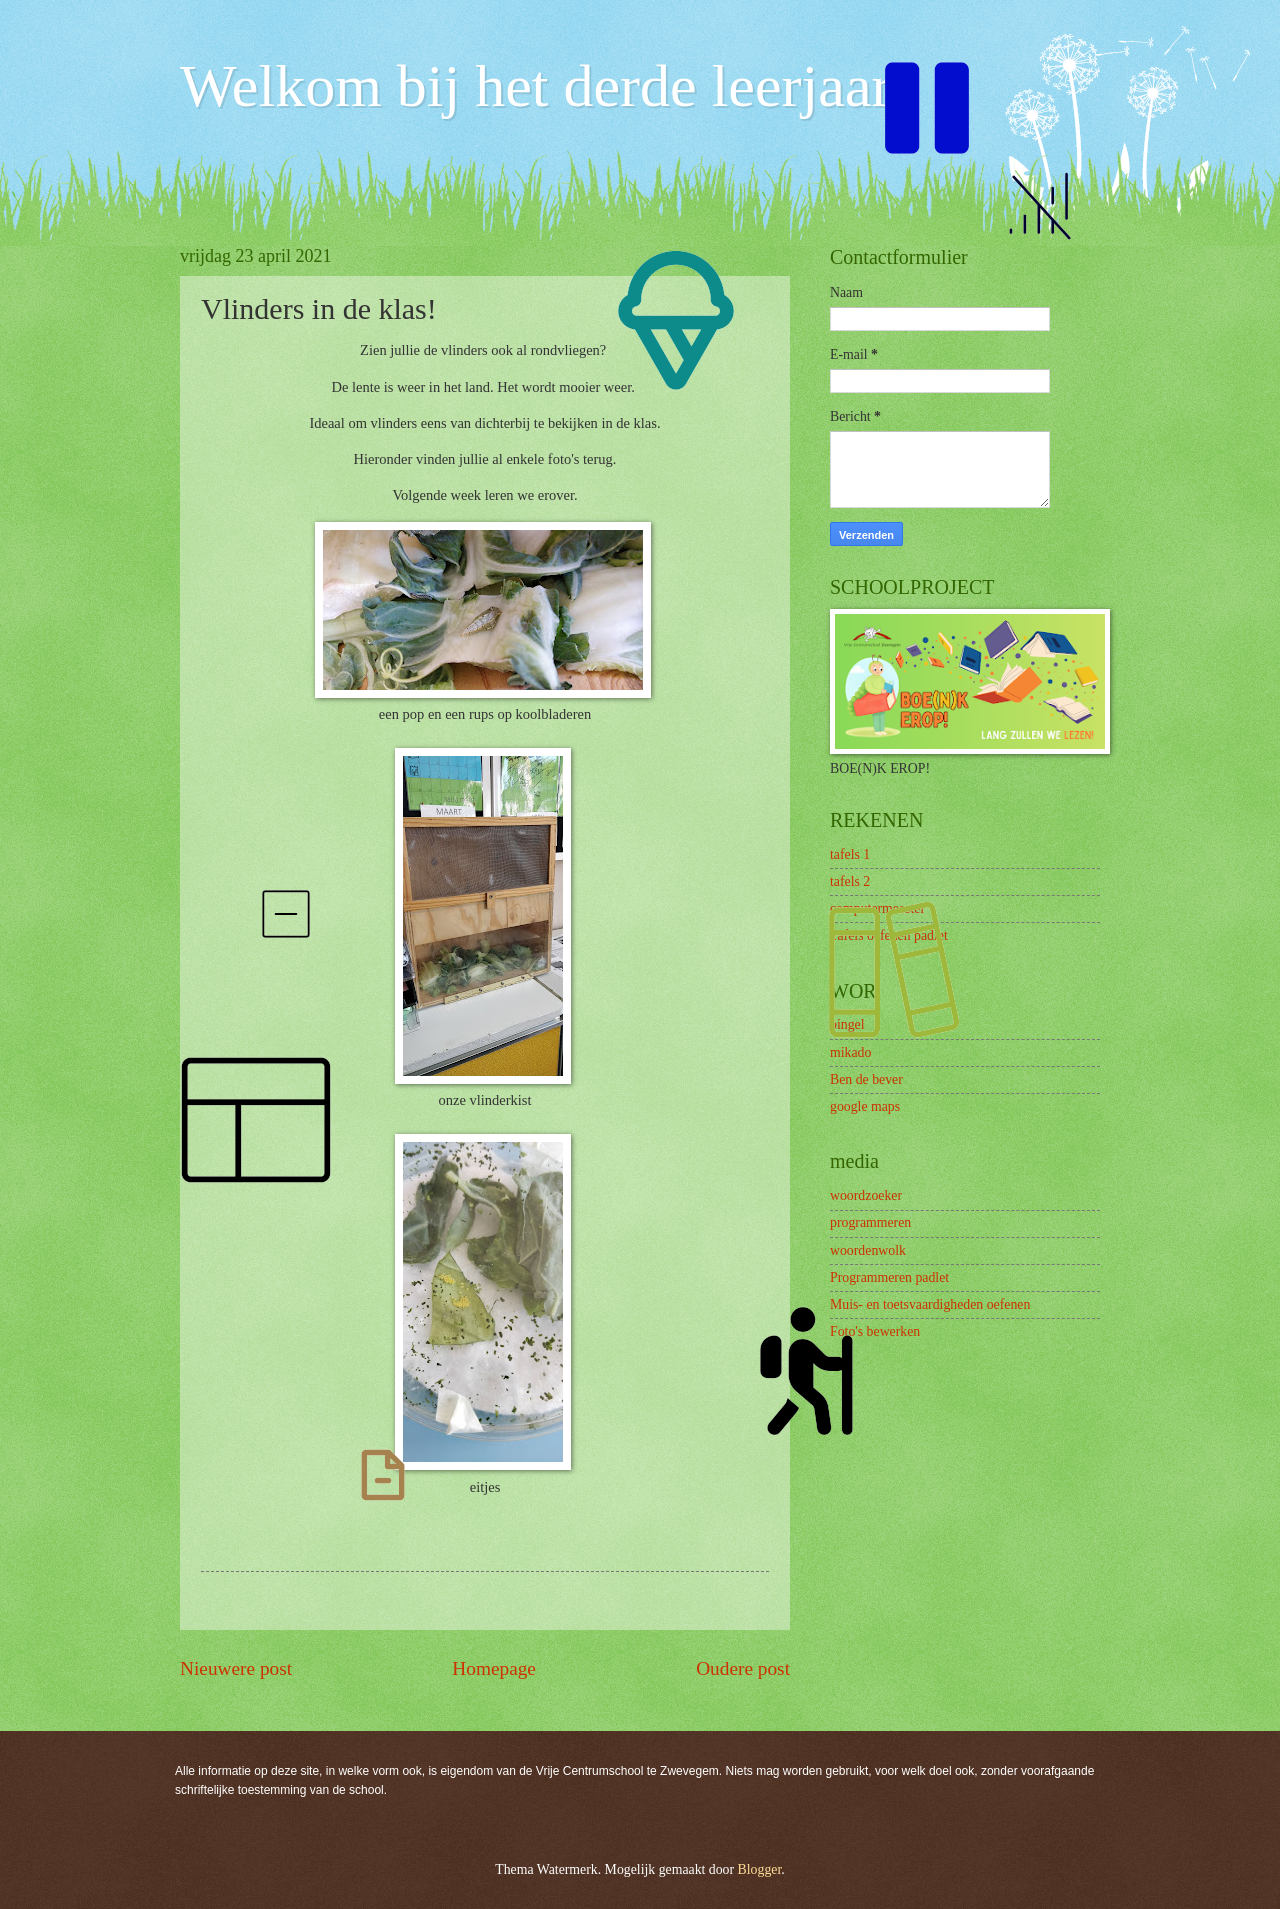  I want to click on remove an item from a list or collection, so click(286, 914).